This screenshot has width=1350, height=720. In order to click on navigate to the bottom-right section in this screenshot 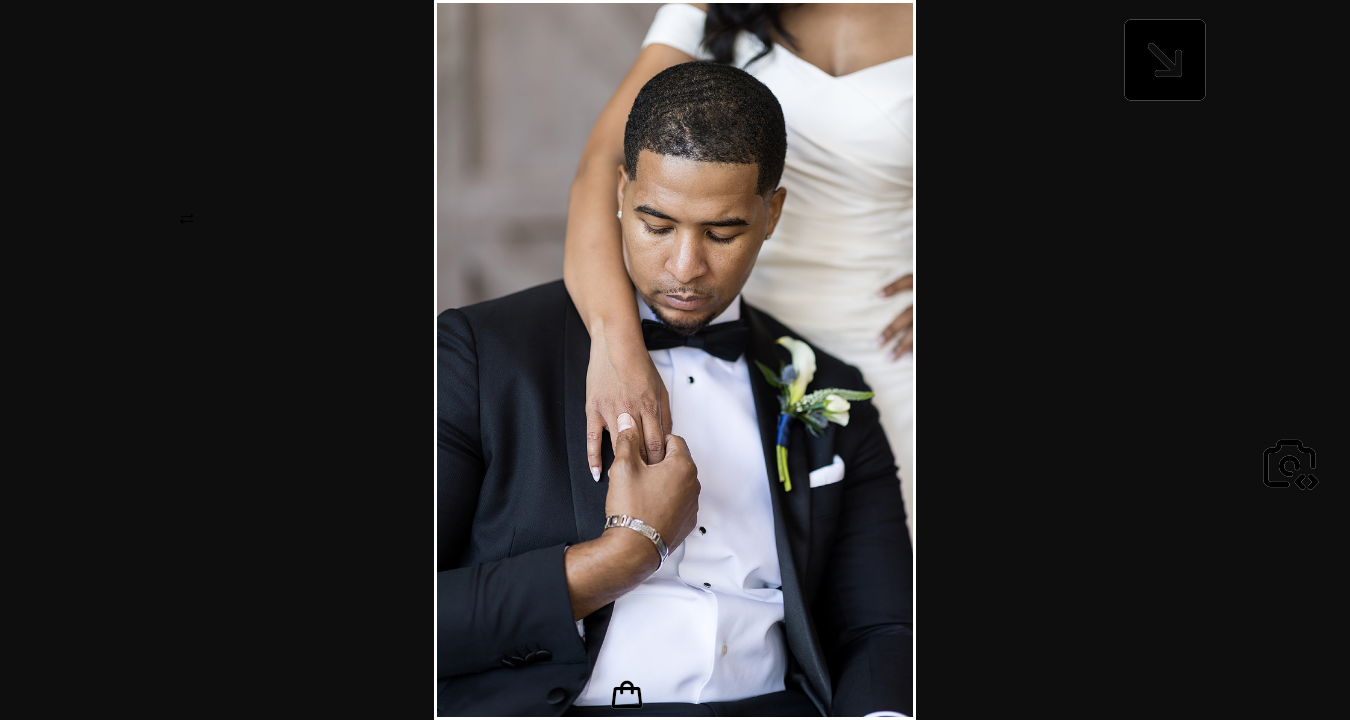, I will do `click(1165, 60)`.